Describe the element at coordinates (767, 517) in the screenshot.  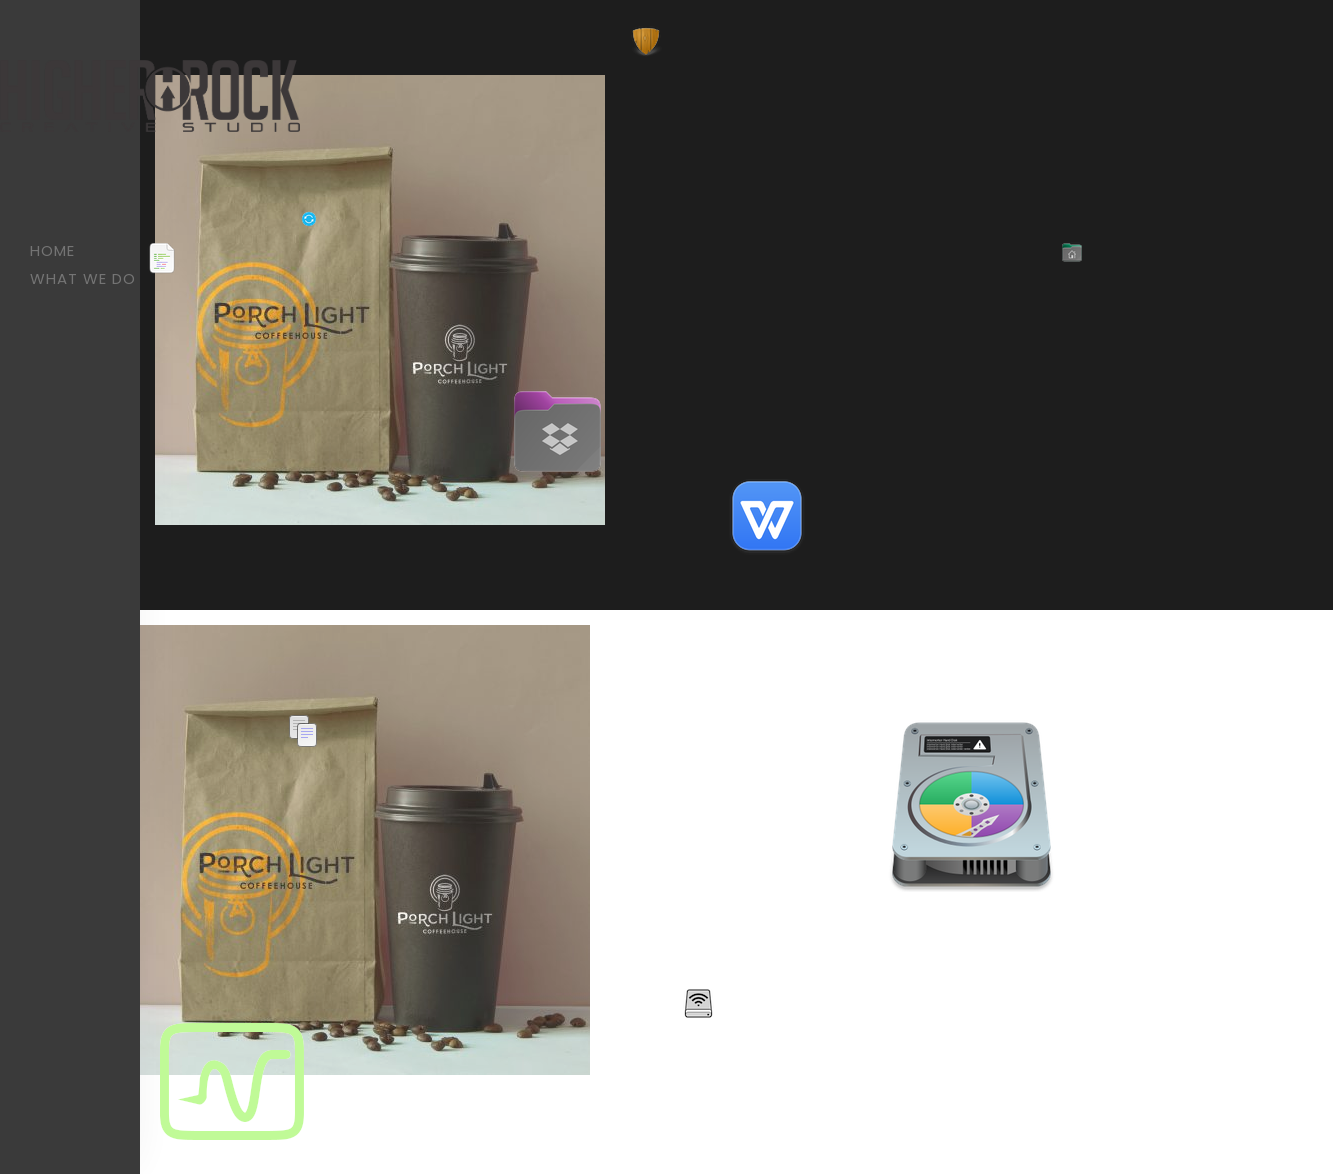
I see `open WPS Office application` at that location.